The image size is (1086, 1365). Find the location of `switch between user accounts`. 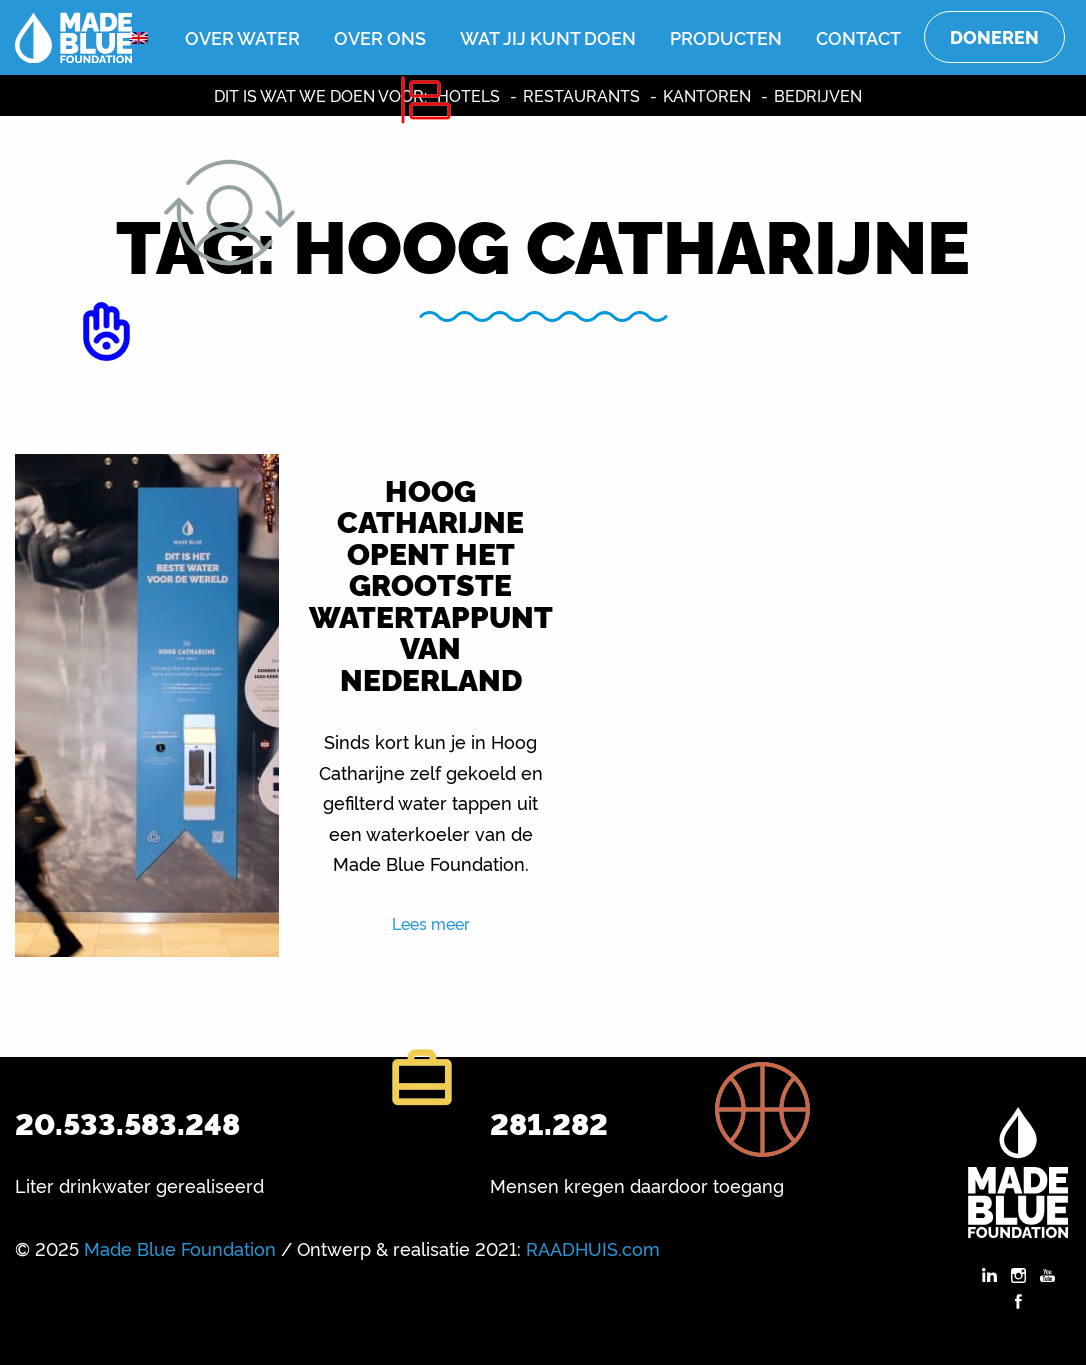

switch between user accounts is located at coordinates (229, 212).